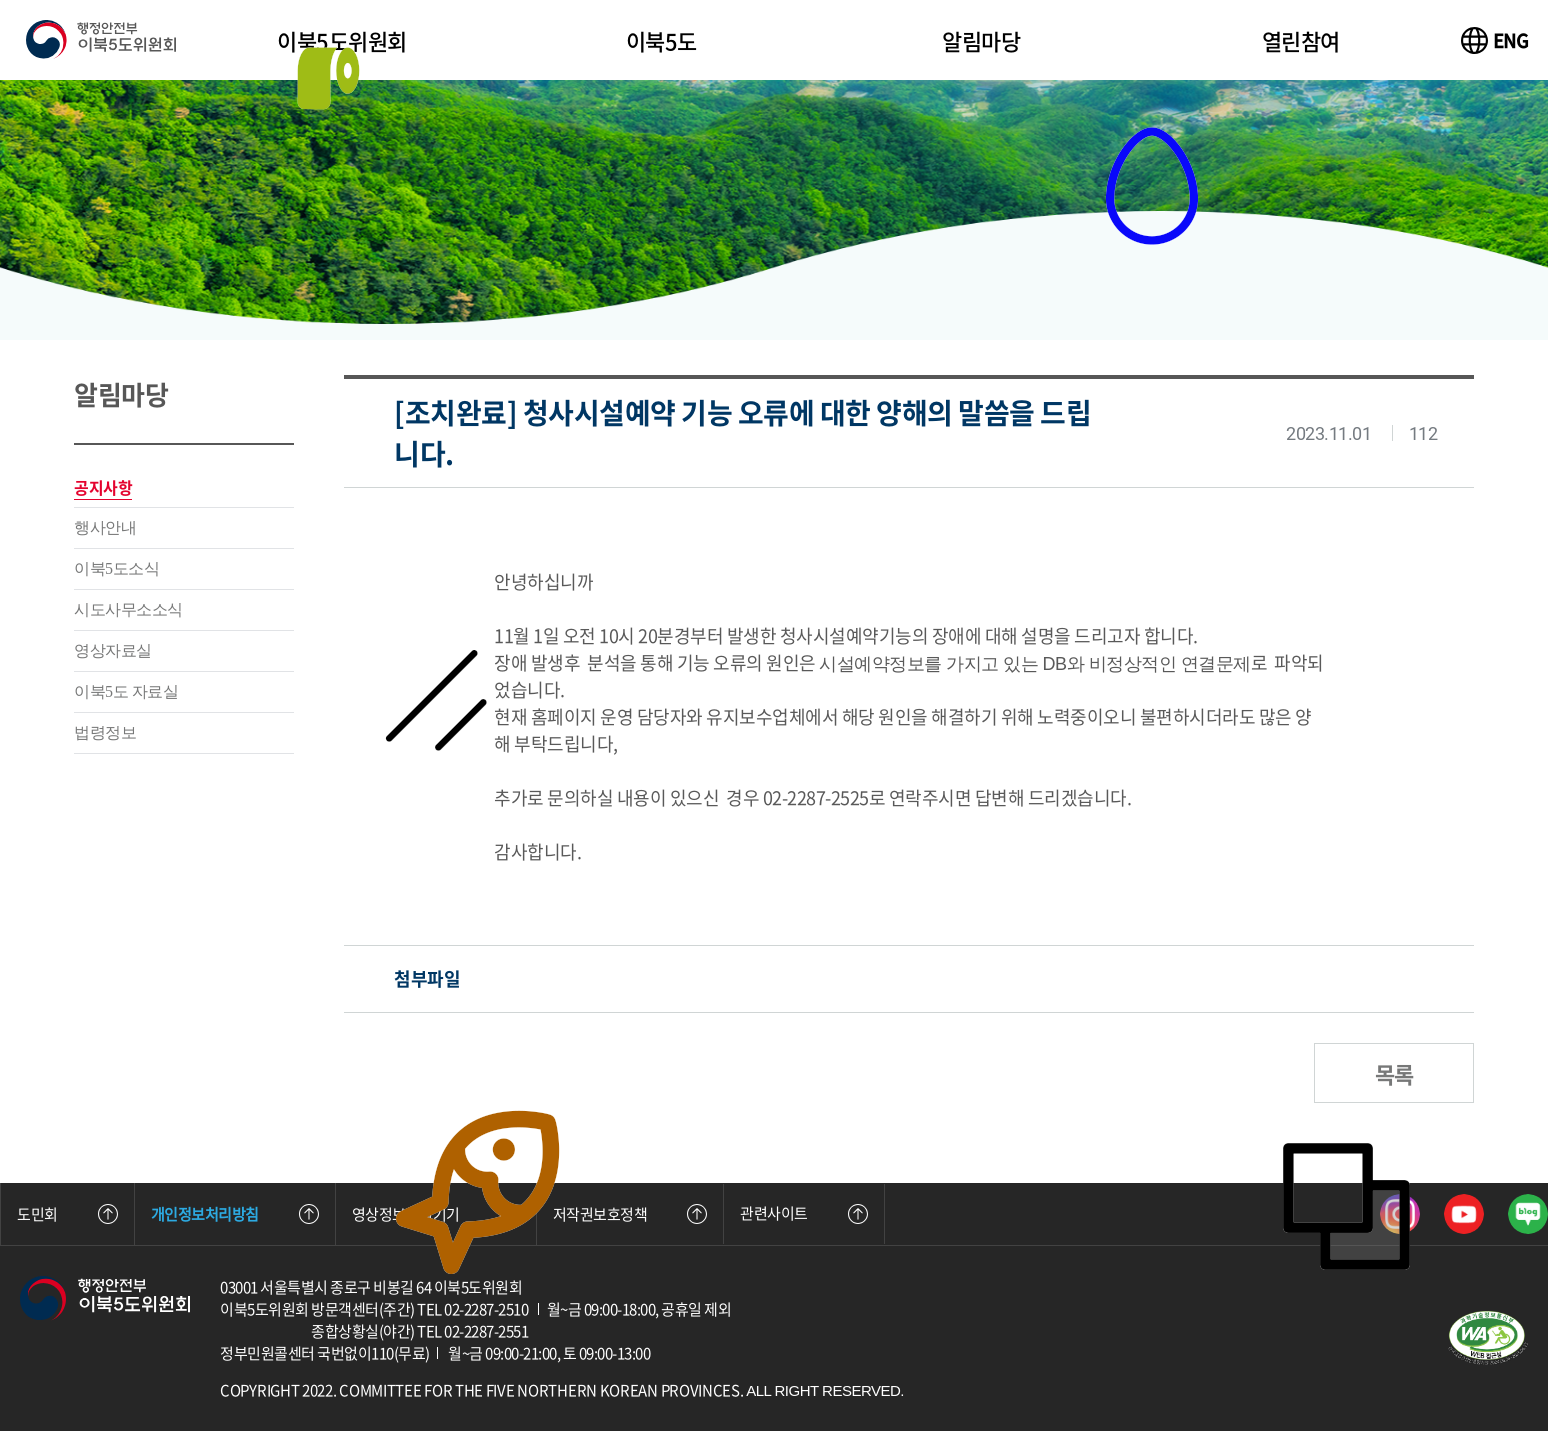 Image resolution: width=1548 pixels, height=1431 pixels. What do you see at coordinates (438, 702) in the screenshot?
I see `indicates signal strength or connectivity level` at bounding box center [438, 702].